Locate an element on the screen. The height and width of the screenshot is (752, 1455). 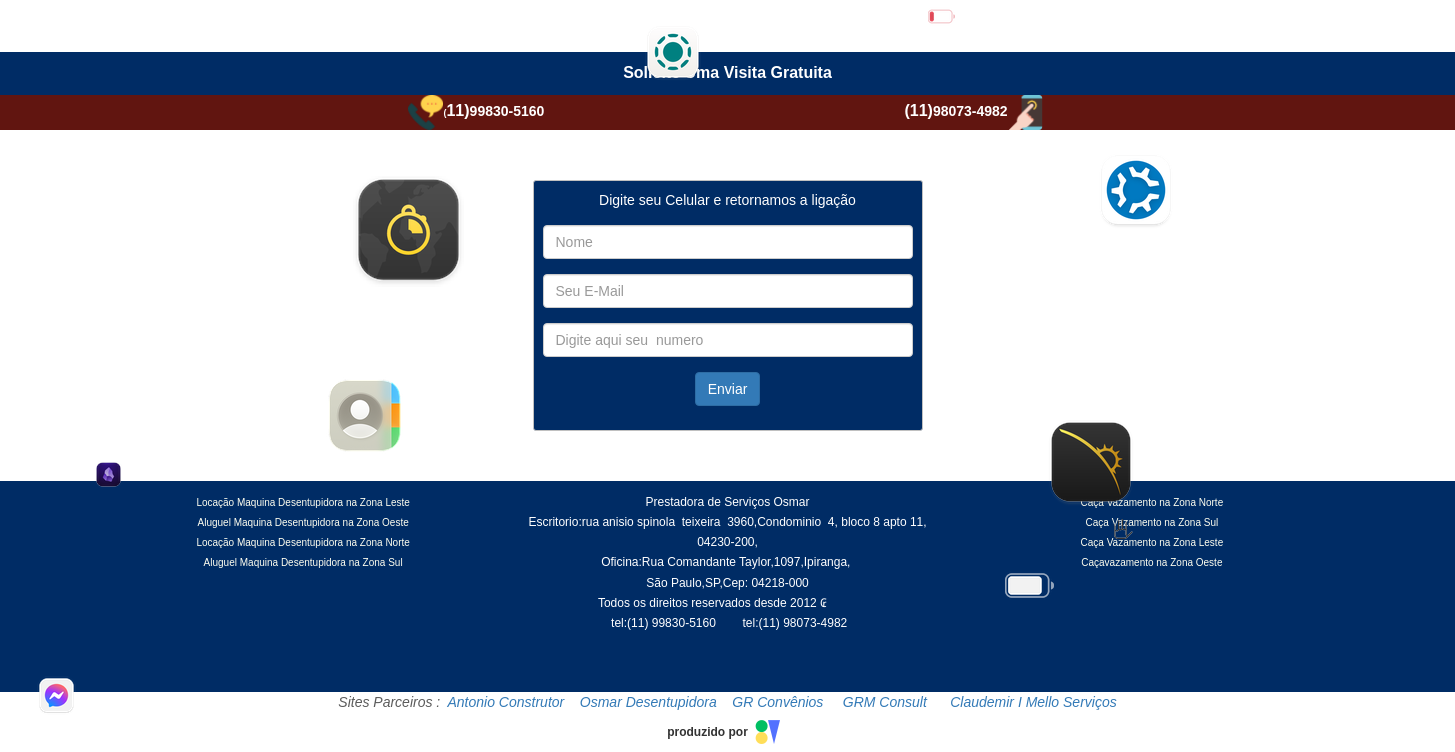
launch kubuntu system settings is located at coordinates (1136, 190).